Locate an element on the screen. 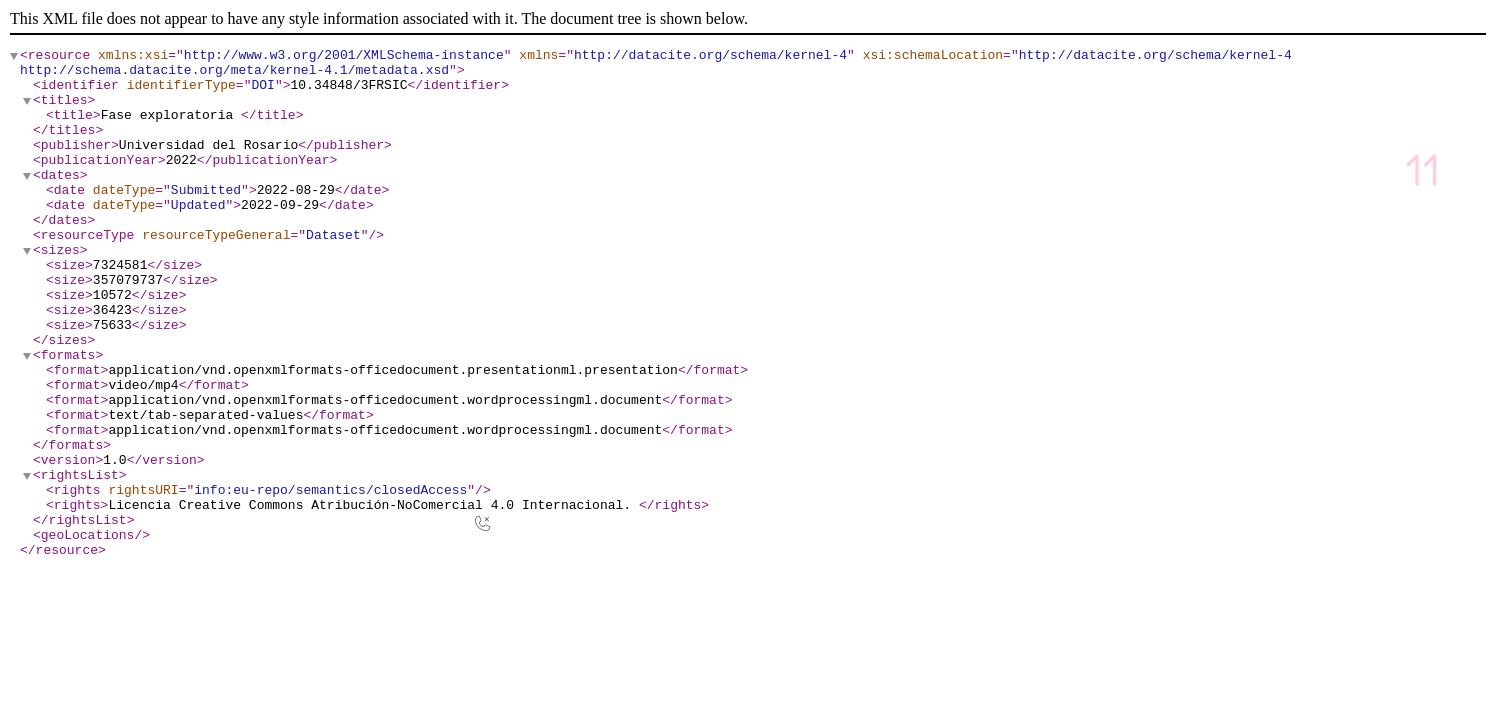 This screenshot has width=1496, height=720. indicates item number 11 in a list or sequence is located at coordinates (1424, 170).